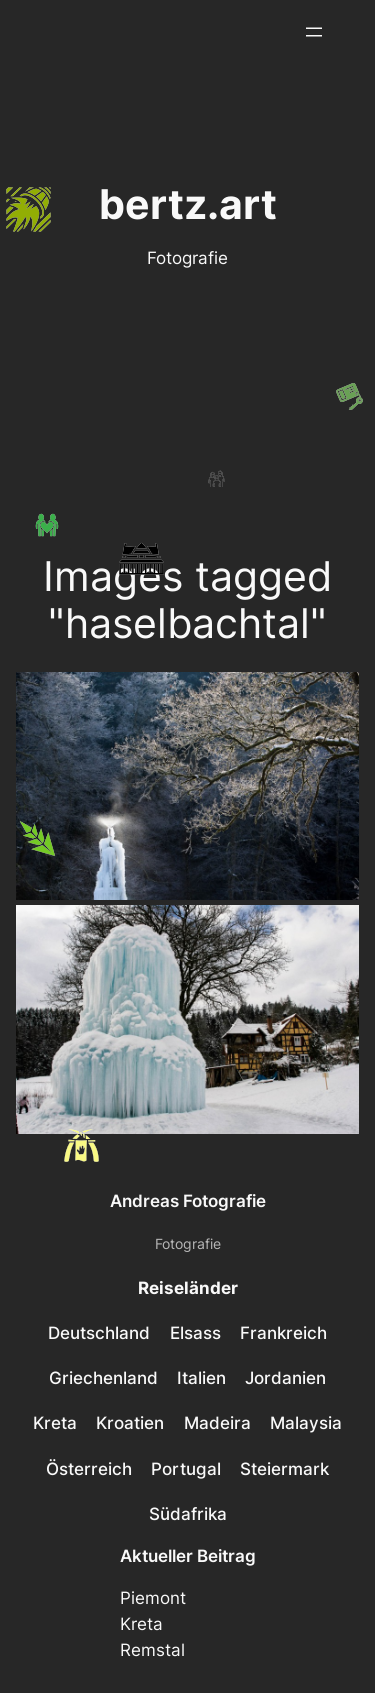 The image size is (375, 1693). I want to click on view your squad or team members, so click(216, 478).